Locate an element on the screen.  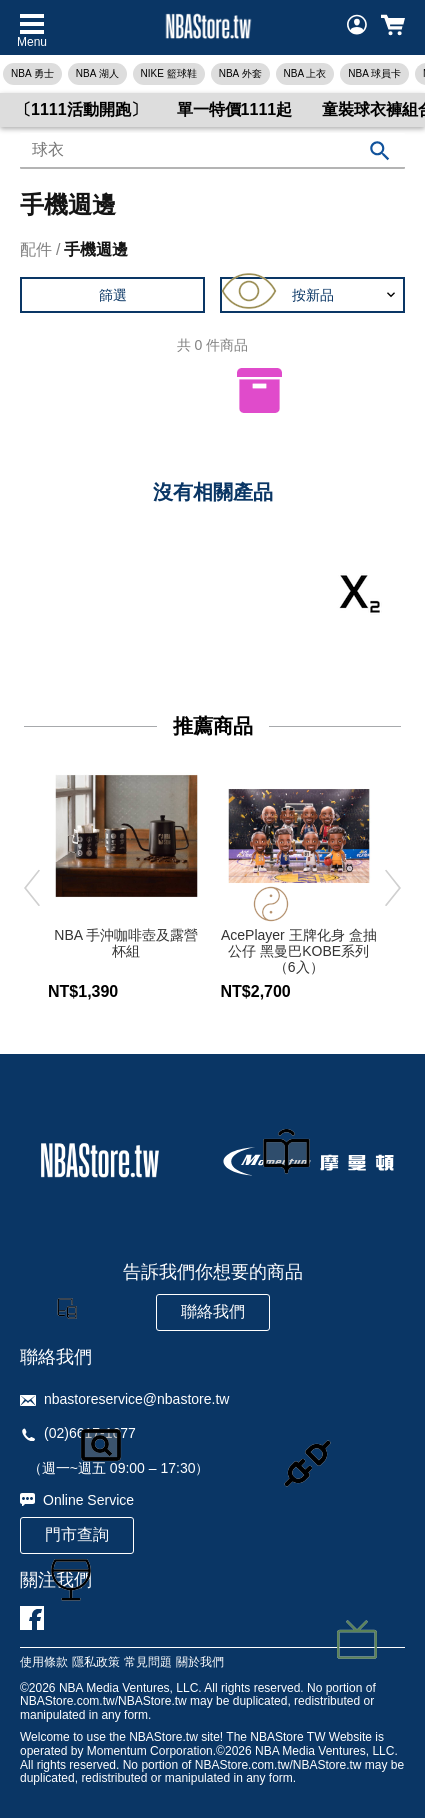
access tv or video streaming content is located at coordinates (357, 1642).